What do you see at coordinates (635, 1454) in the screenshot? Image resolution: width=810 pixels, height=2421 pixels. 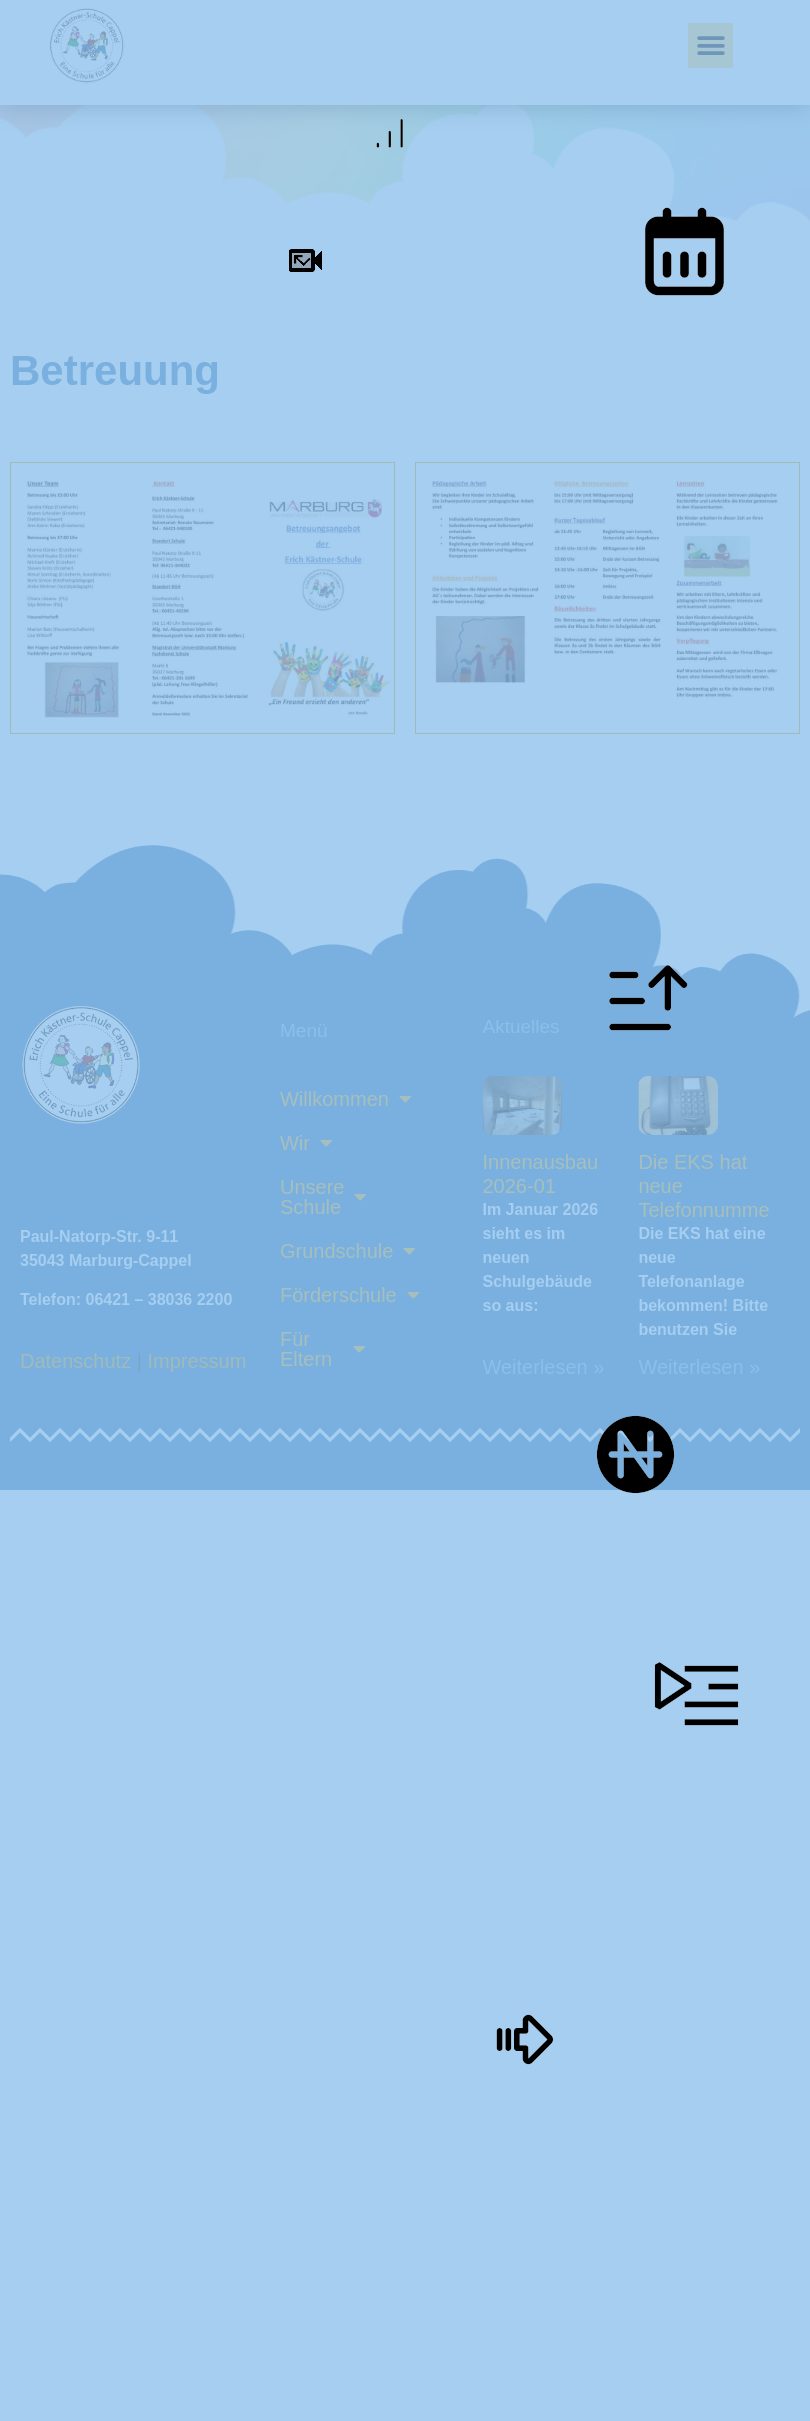 I see `view balance in Nigerian naira` at bounding box center [635, 1454].